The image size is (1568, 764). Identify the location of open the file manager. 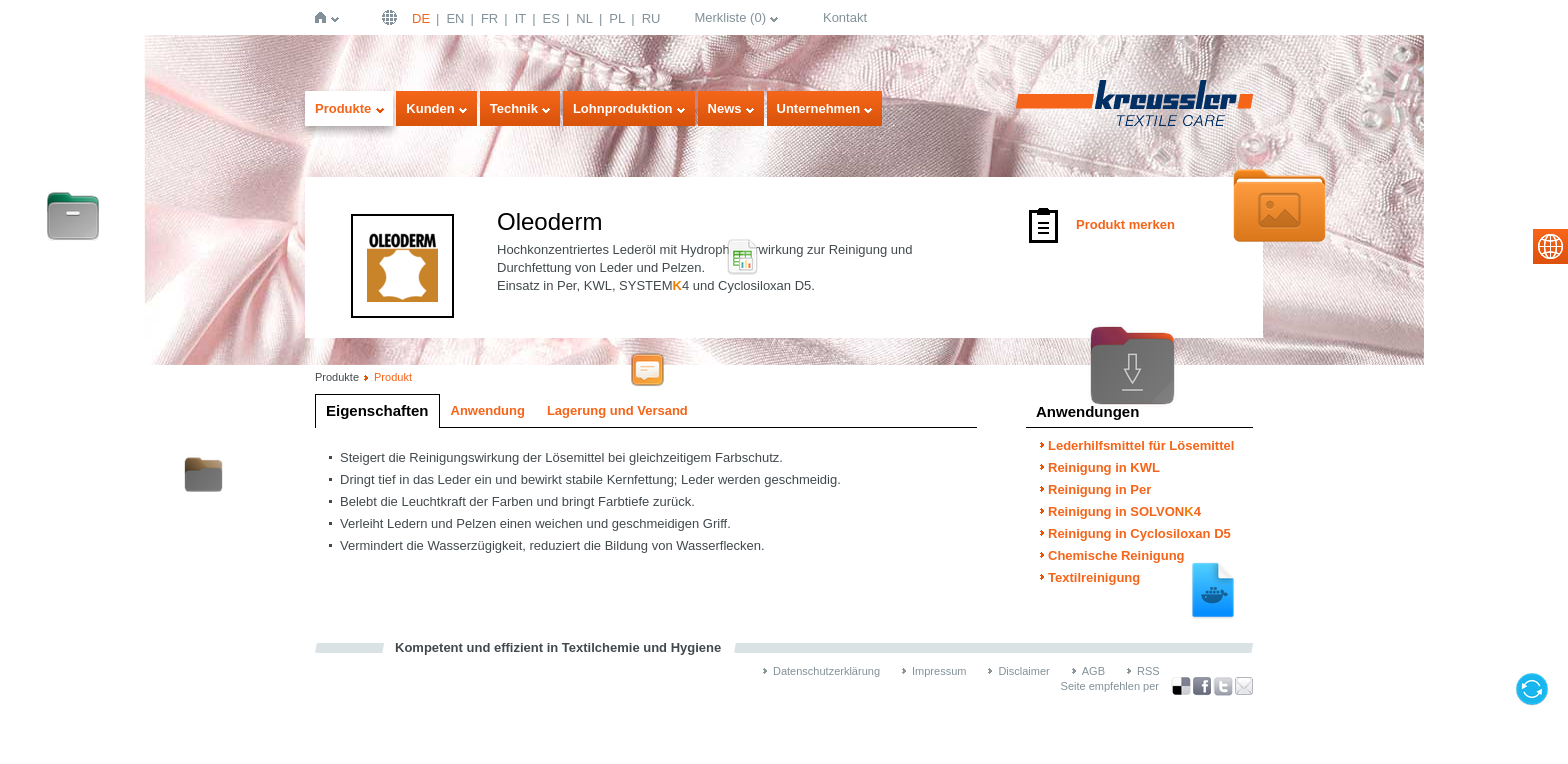
(73, 216).